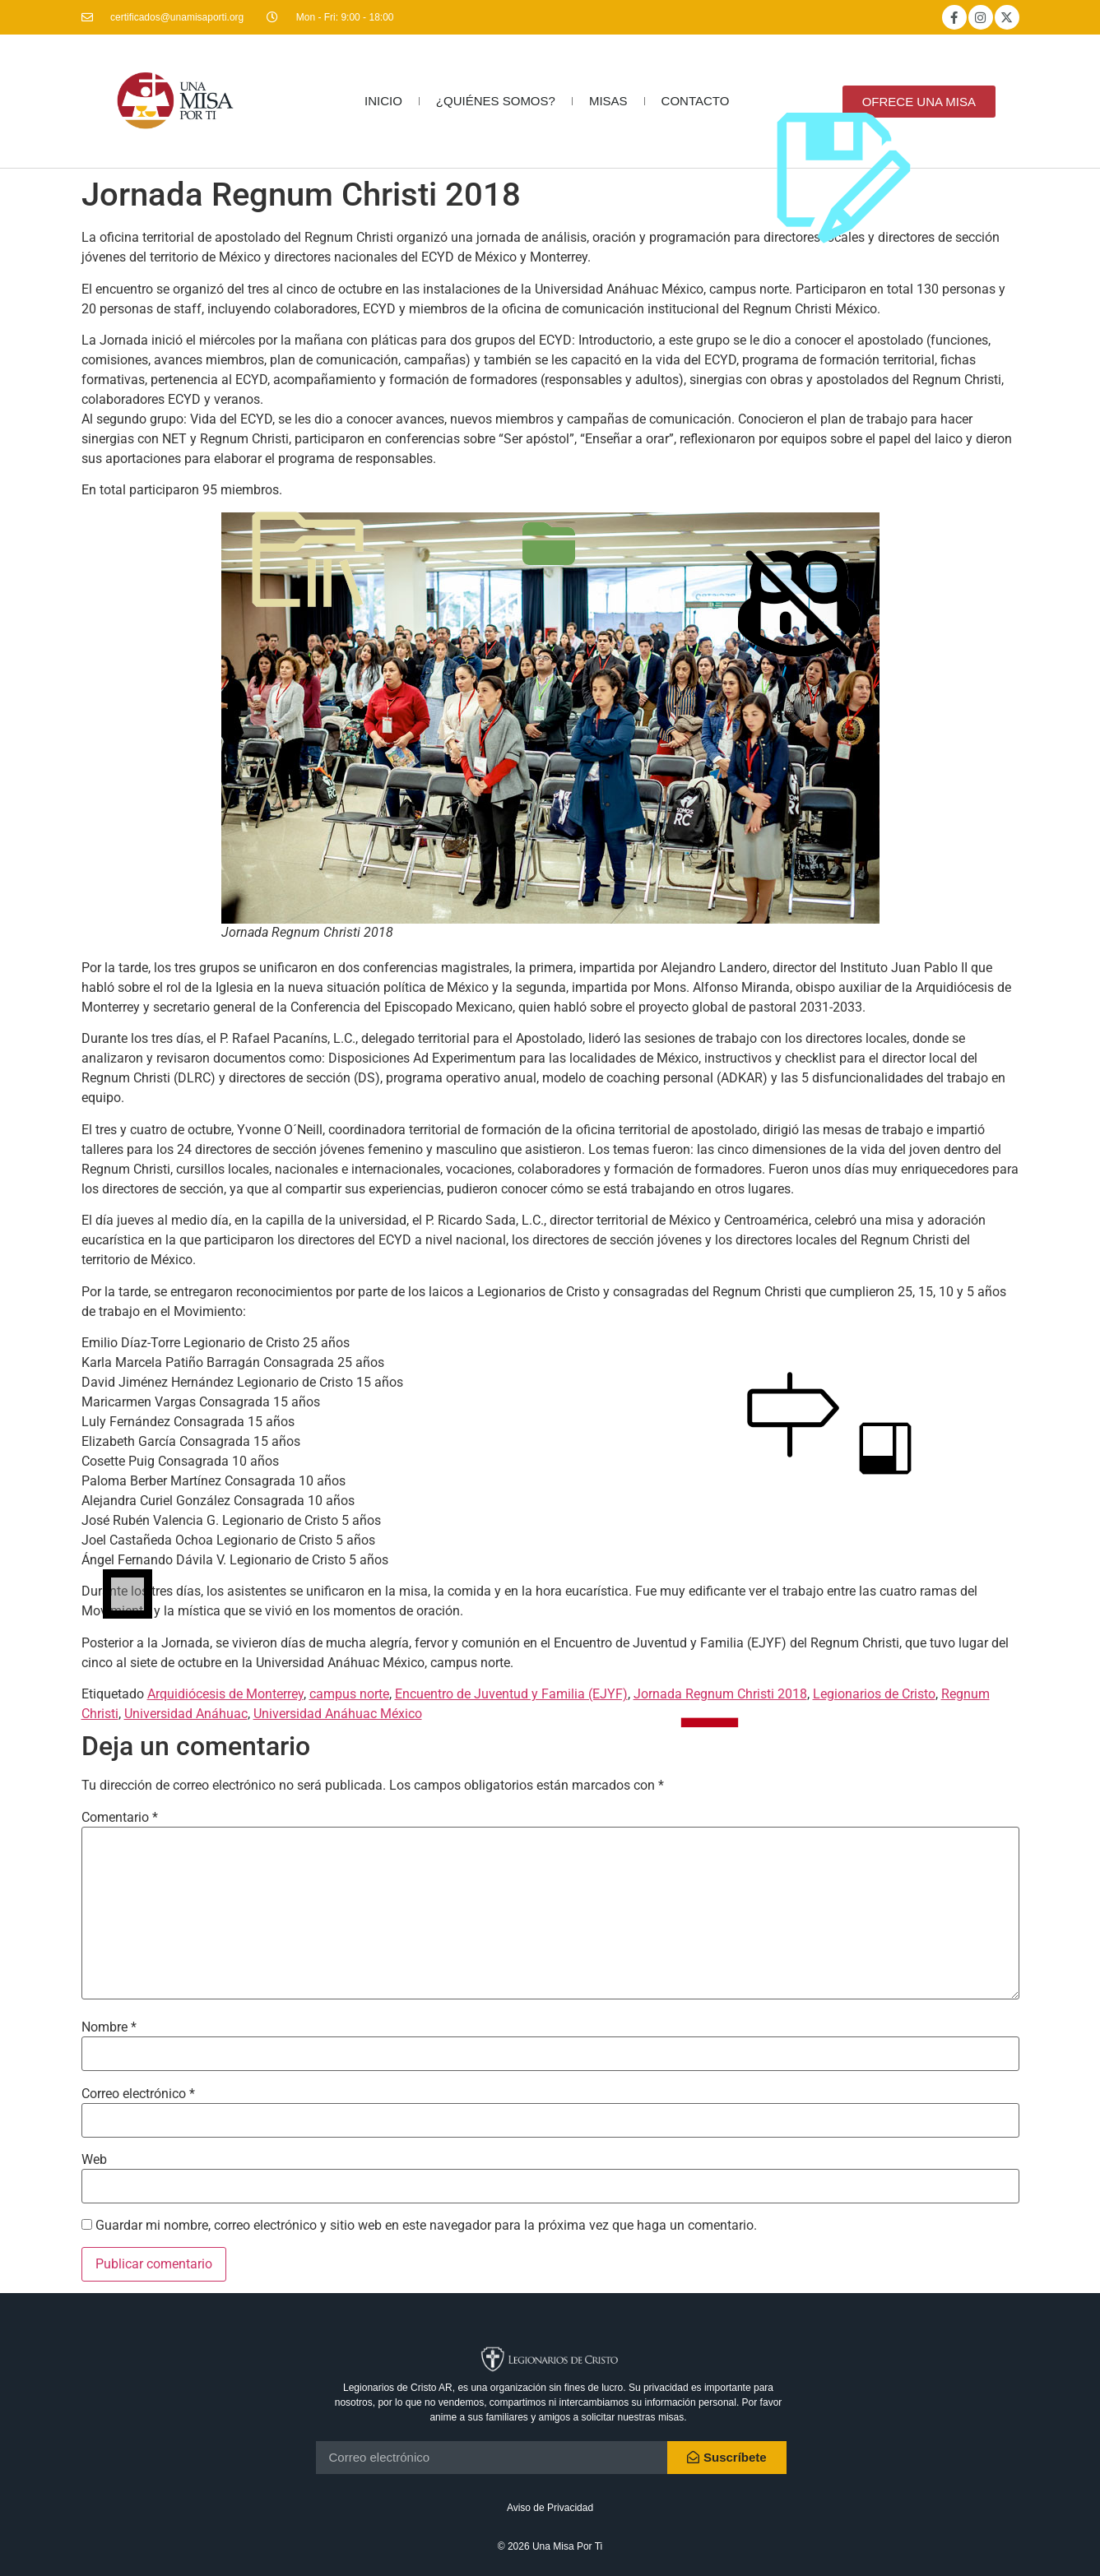 The height and width of the screenshot is (2576, 1100). What do you see at coordinates (799, 604) in the screenshot?
I see `indicates github copilot is unavailable or disabled` at bounding box center [799, 604].